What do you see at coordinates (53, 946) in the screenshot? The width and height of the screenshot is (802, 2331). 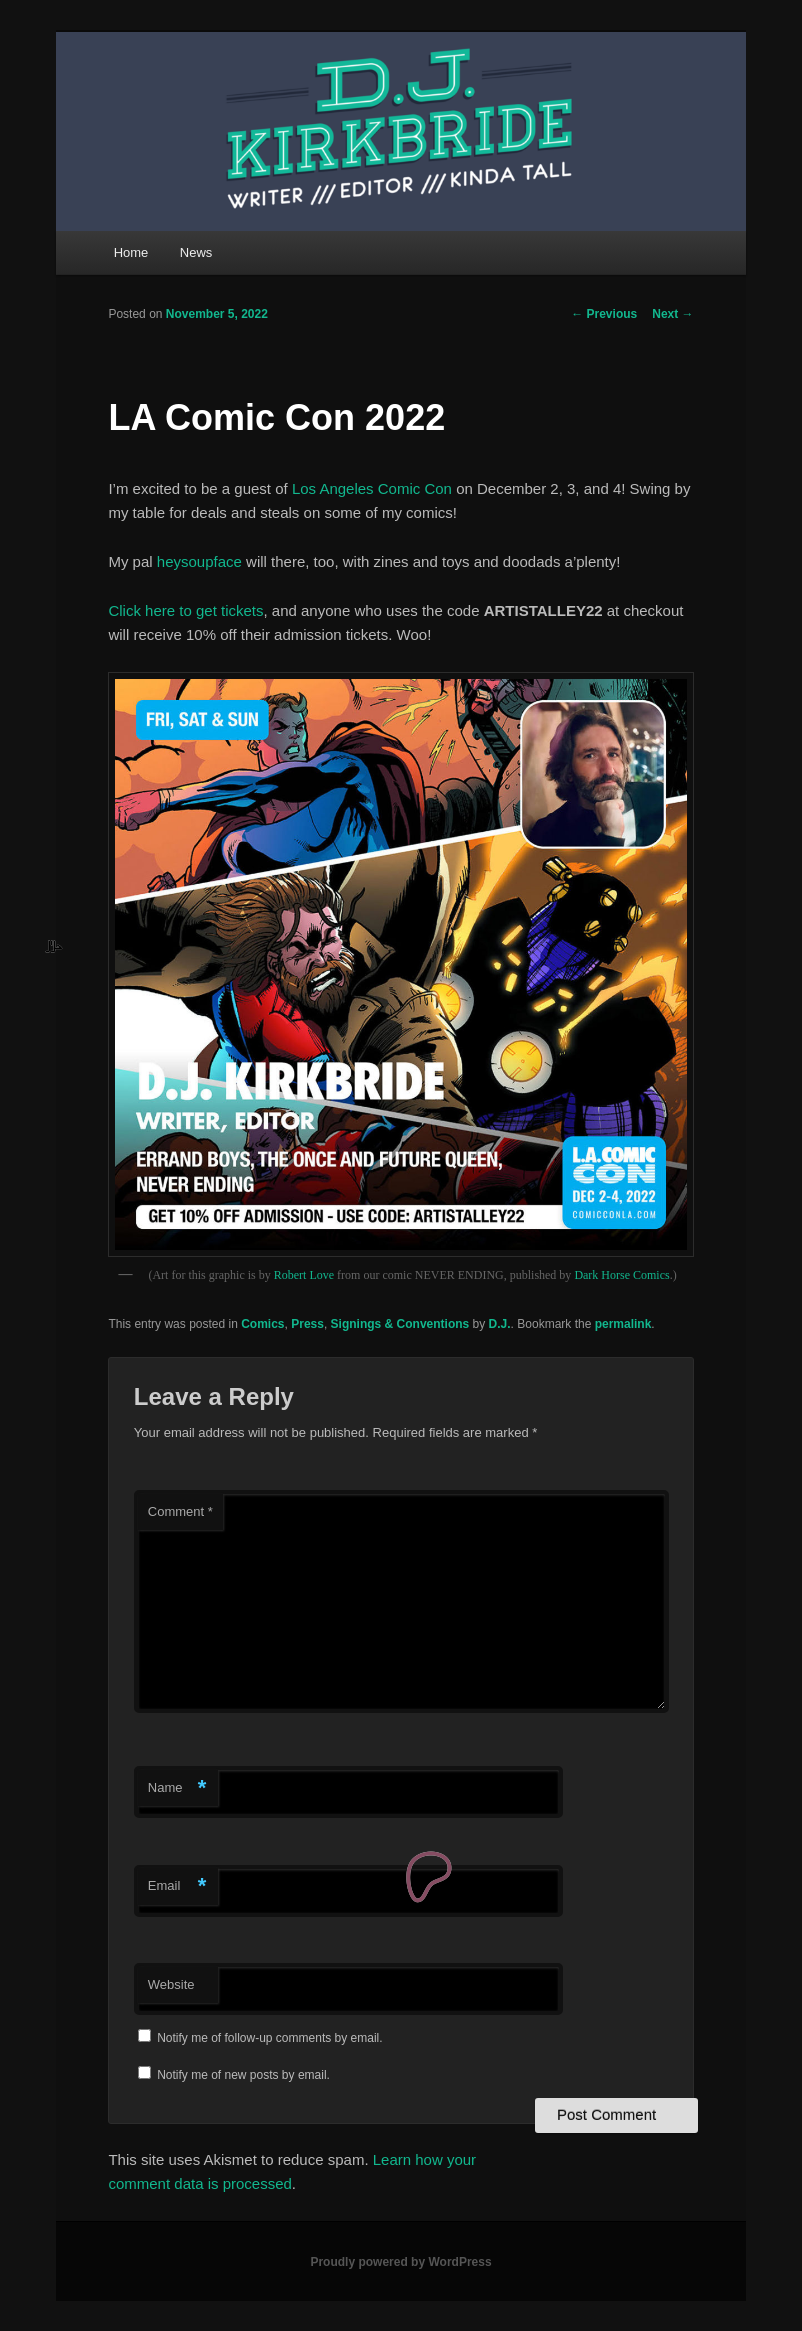 I see `switch to arabic language` at bounding box center [53, 946].